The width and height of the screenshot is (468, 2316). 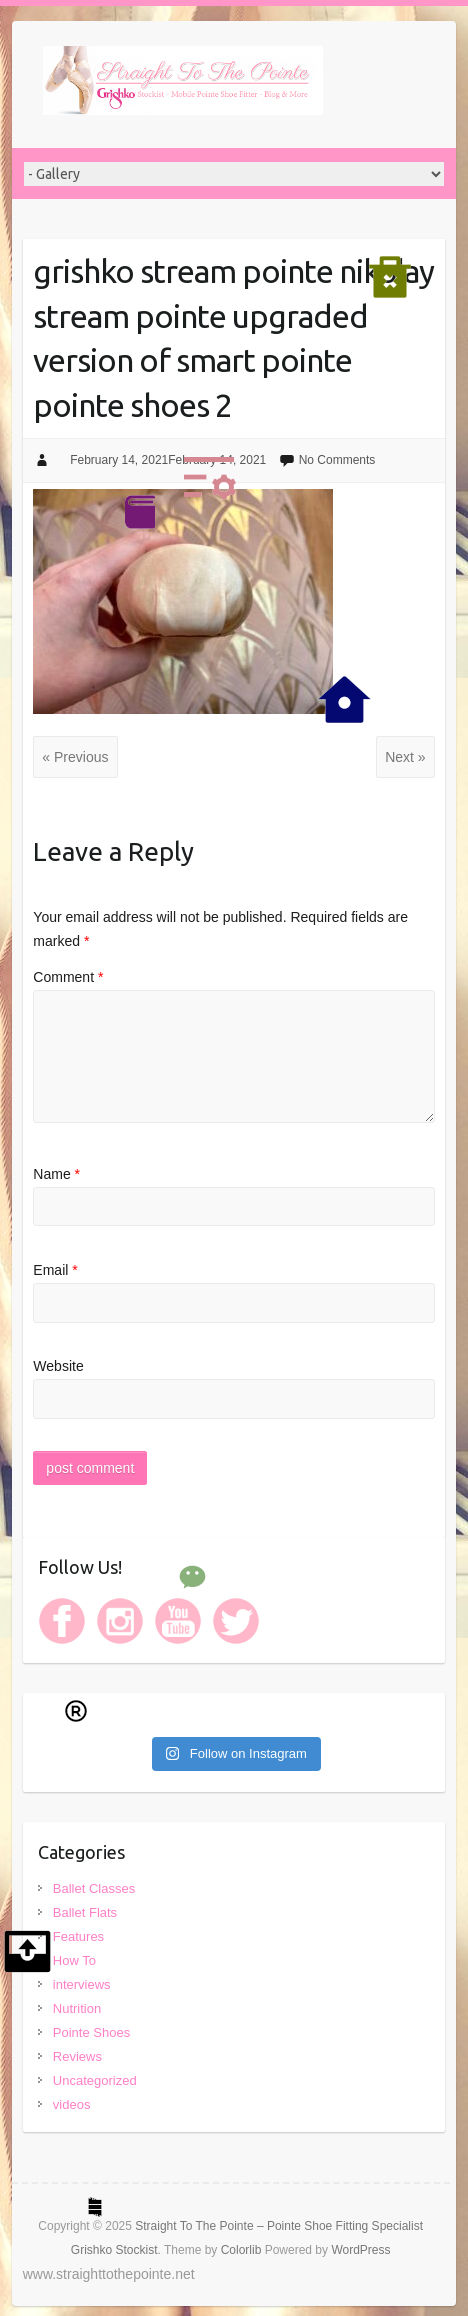 I want to click on export or upload a file, so click(x=27, y=1951).